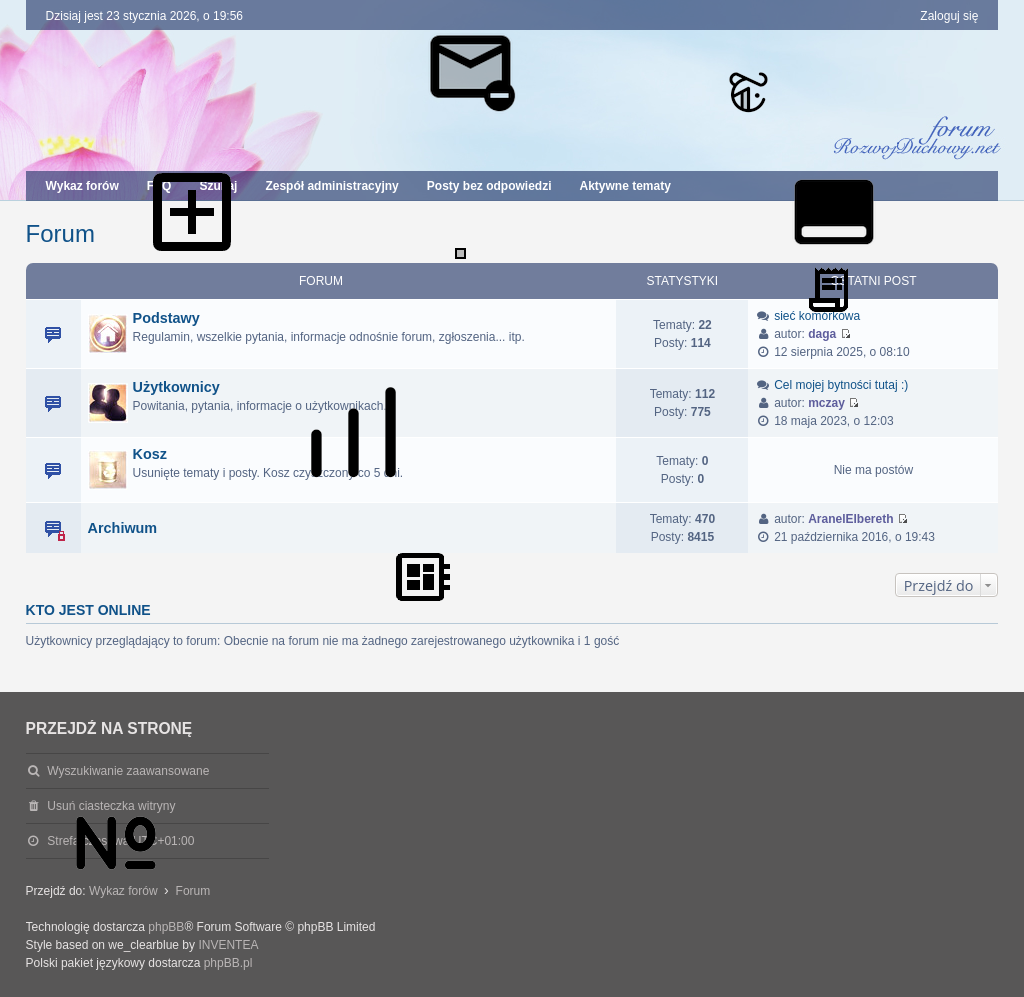  What do you see at coordinates (192, 212) in the screenshot?
I see `add a new item or entry` at bounding box center [192, 212].